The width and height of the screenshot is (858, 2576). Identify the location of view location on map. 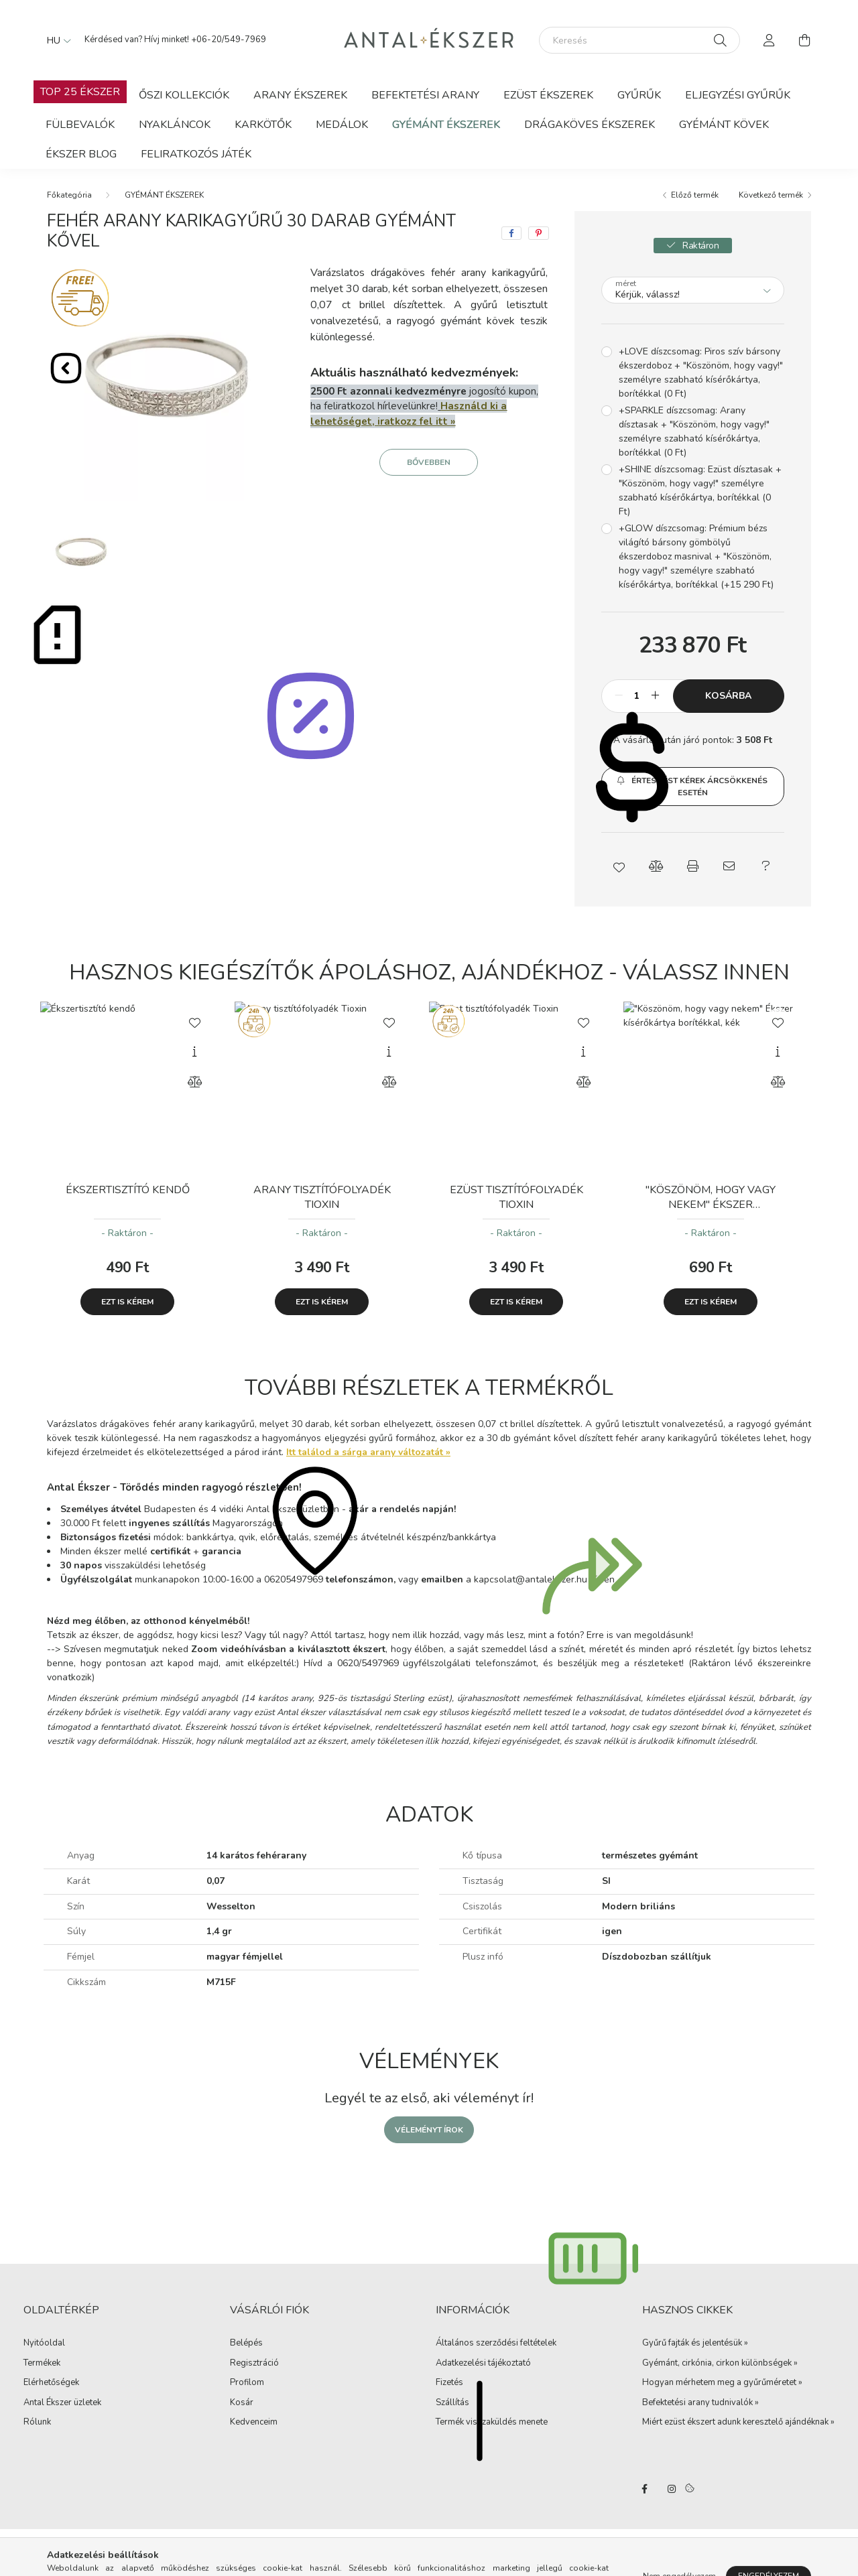
(315, 1521).